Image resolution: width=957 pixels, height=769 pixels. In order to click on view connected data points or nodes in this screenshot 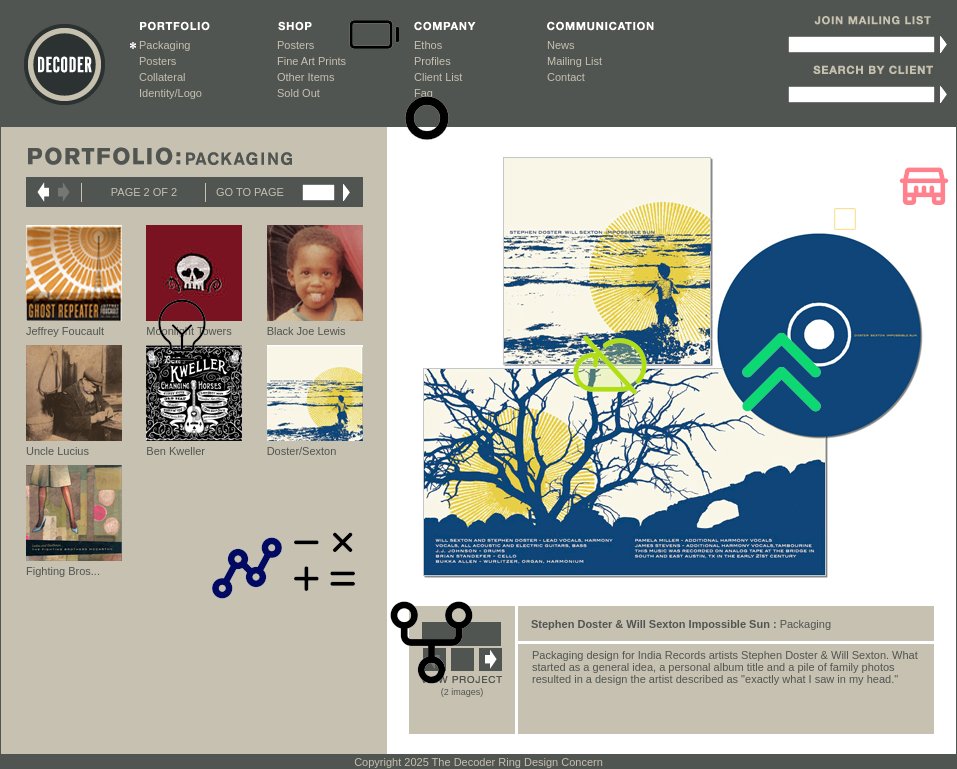, I will do `click(247, 568)`.